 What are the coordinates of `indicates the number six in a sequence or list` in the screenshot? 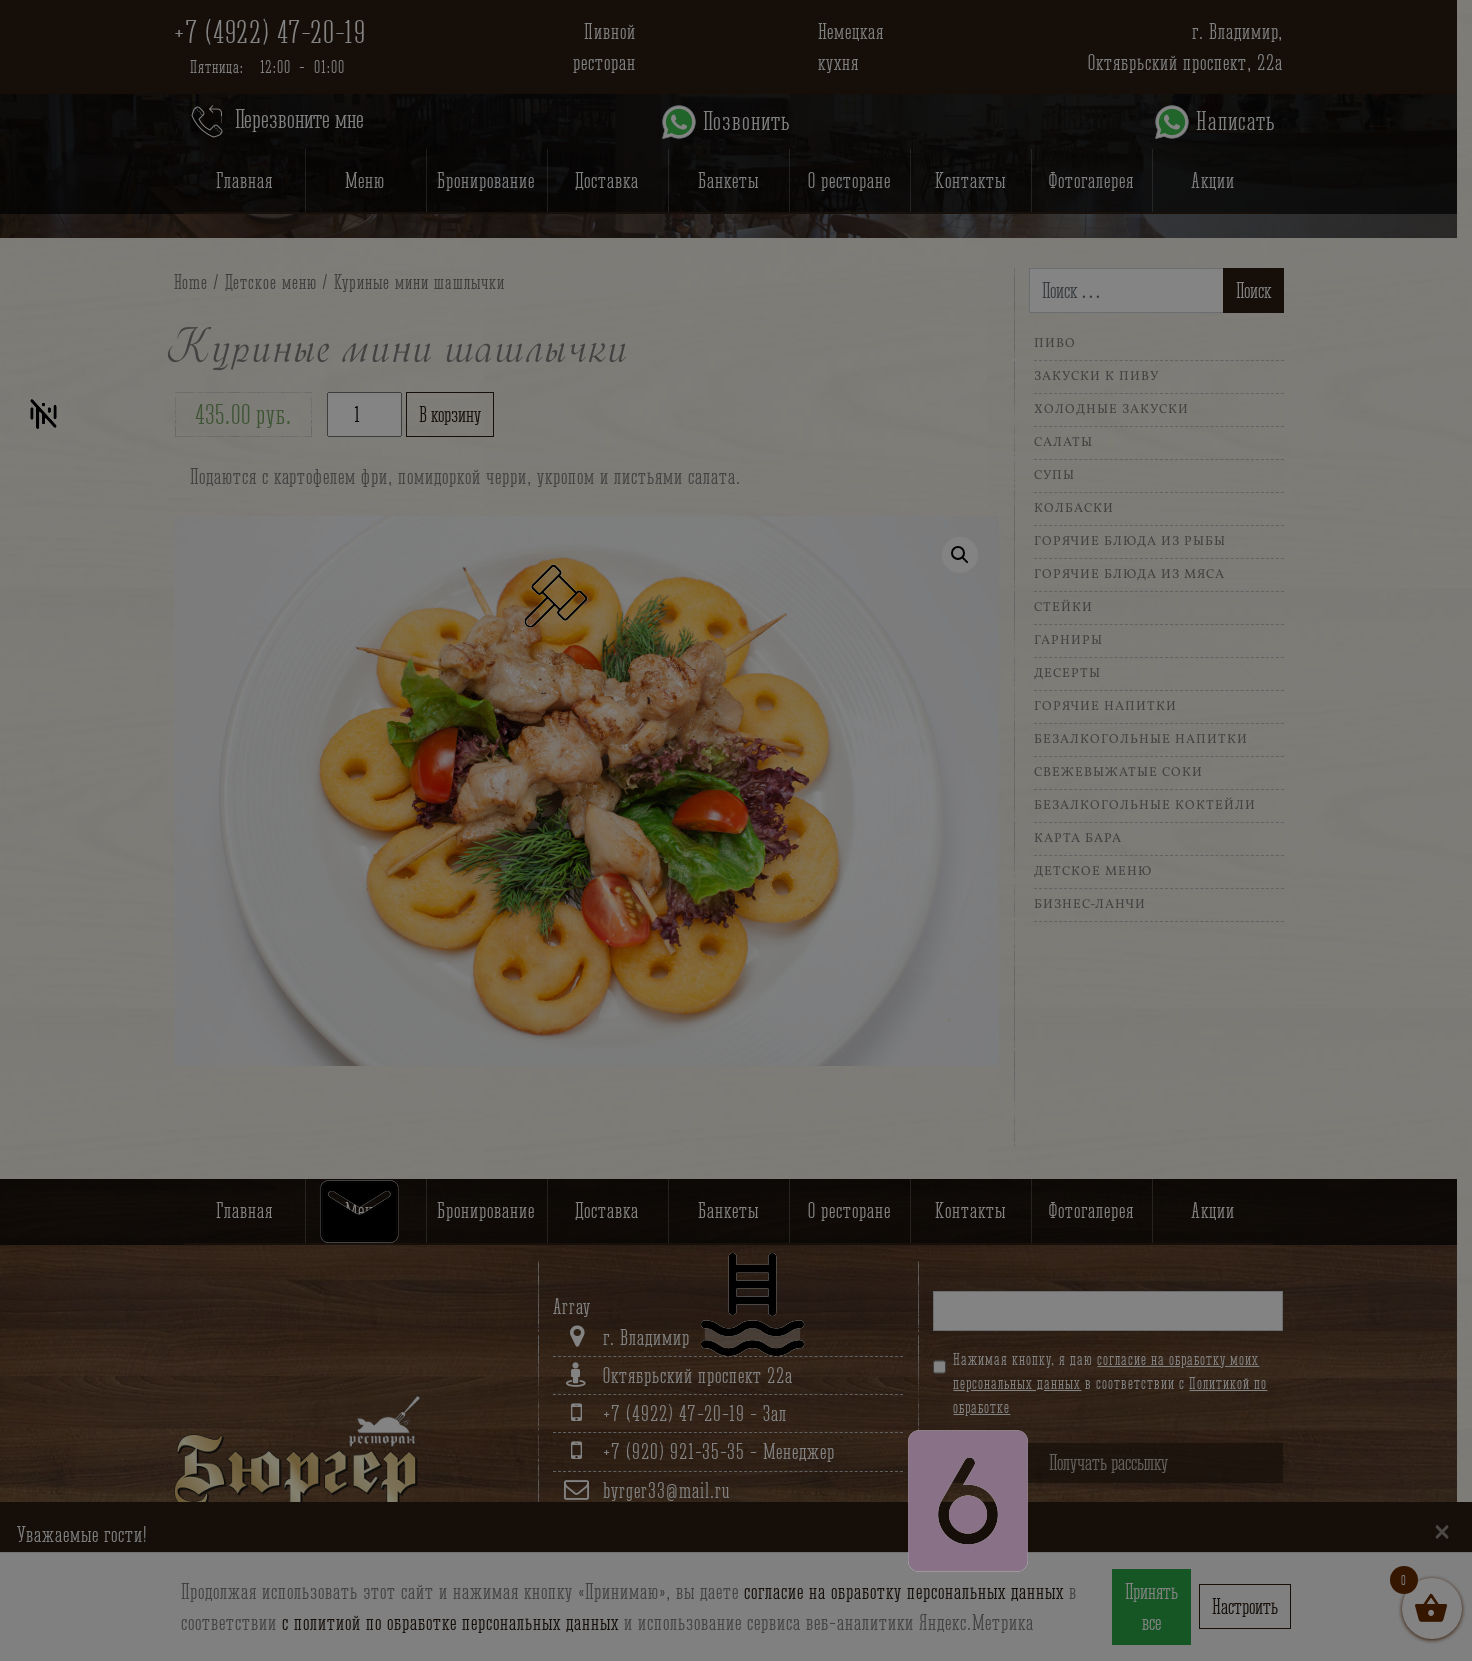 It's located at (968, 1501).